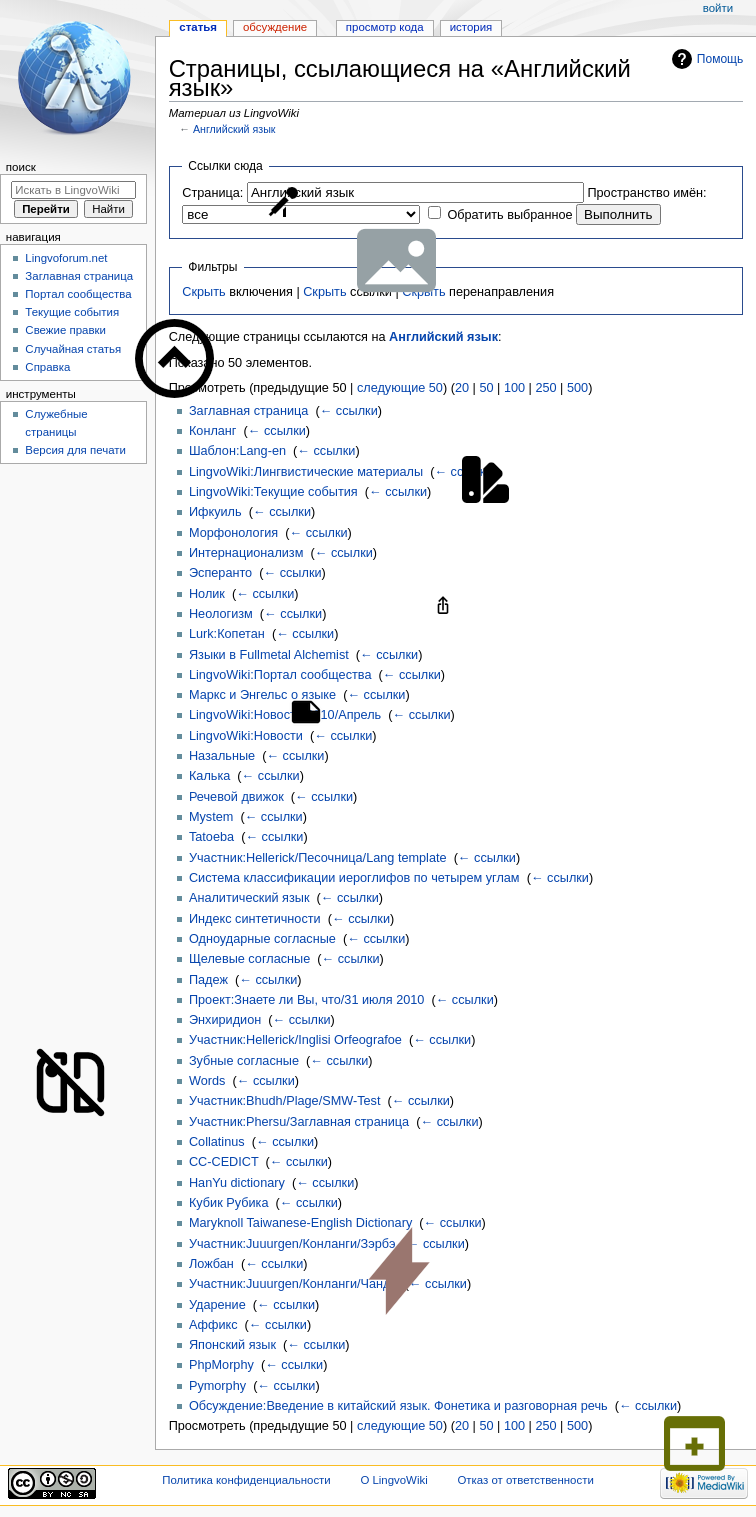 Image resolution: width=756 pixels, height=1517 pixels. I want to click on share this content, so click(443, 605).